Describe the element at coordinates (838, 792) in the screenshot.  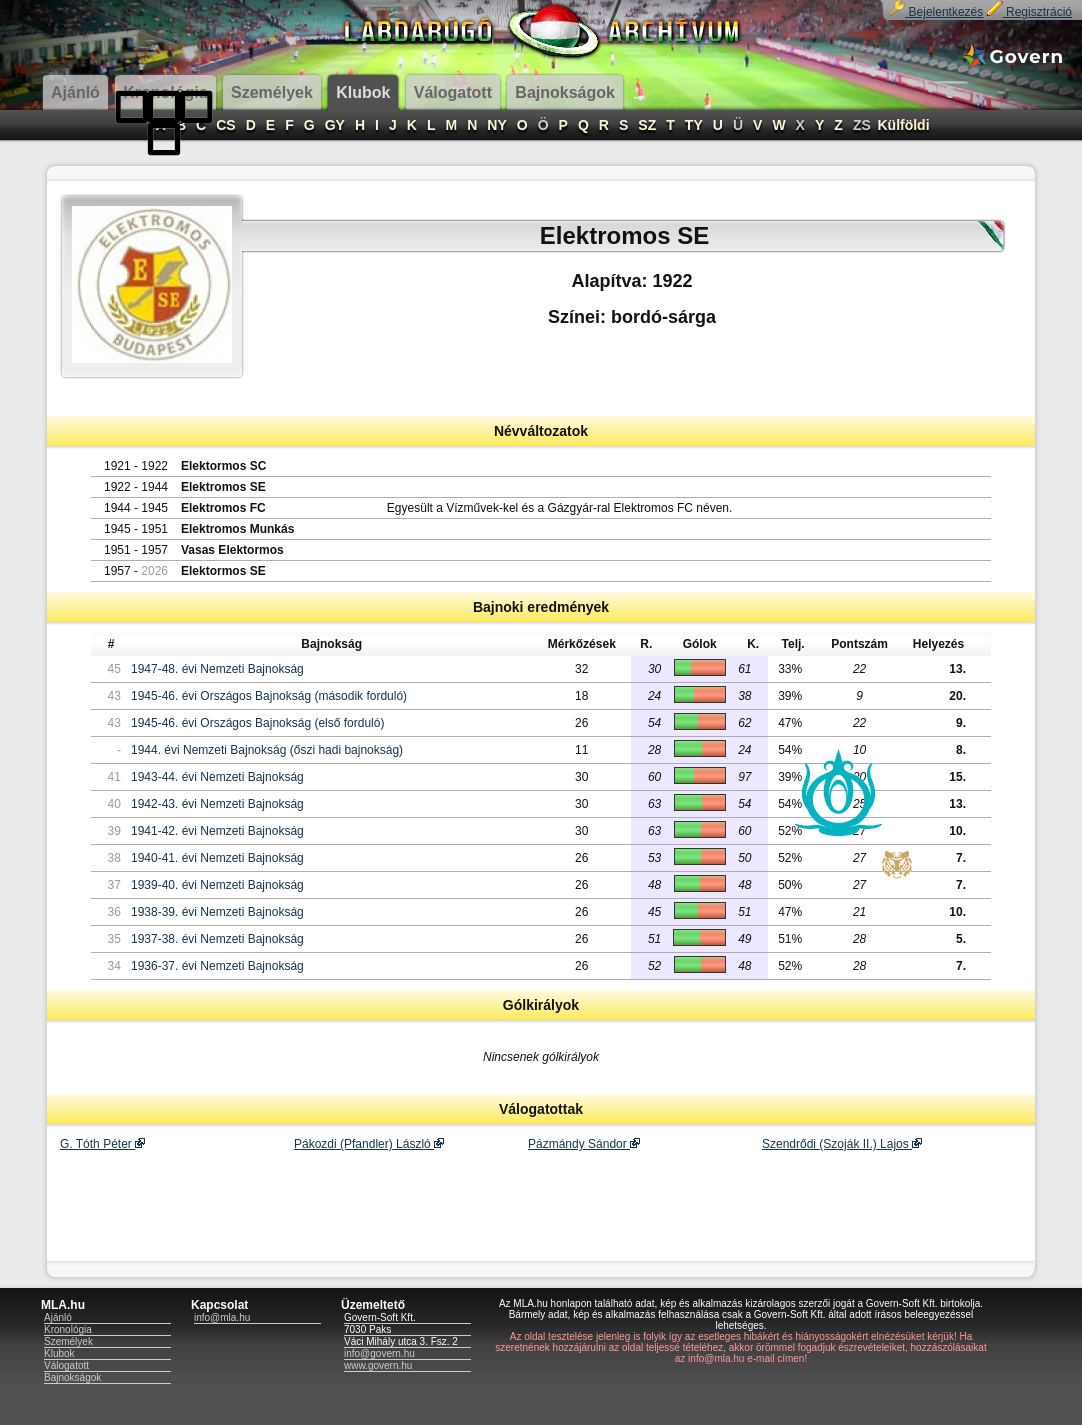
I see `decorative emblem or crest symbol` at that location.